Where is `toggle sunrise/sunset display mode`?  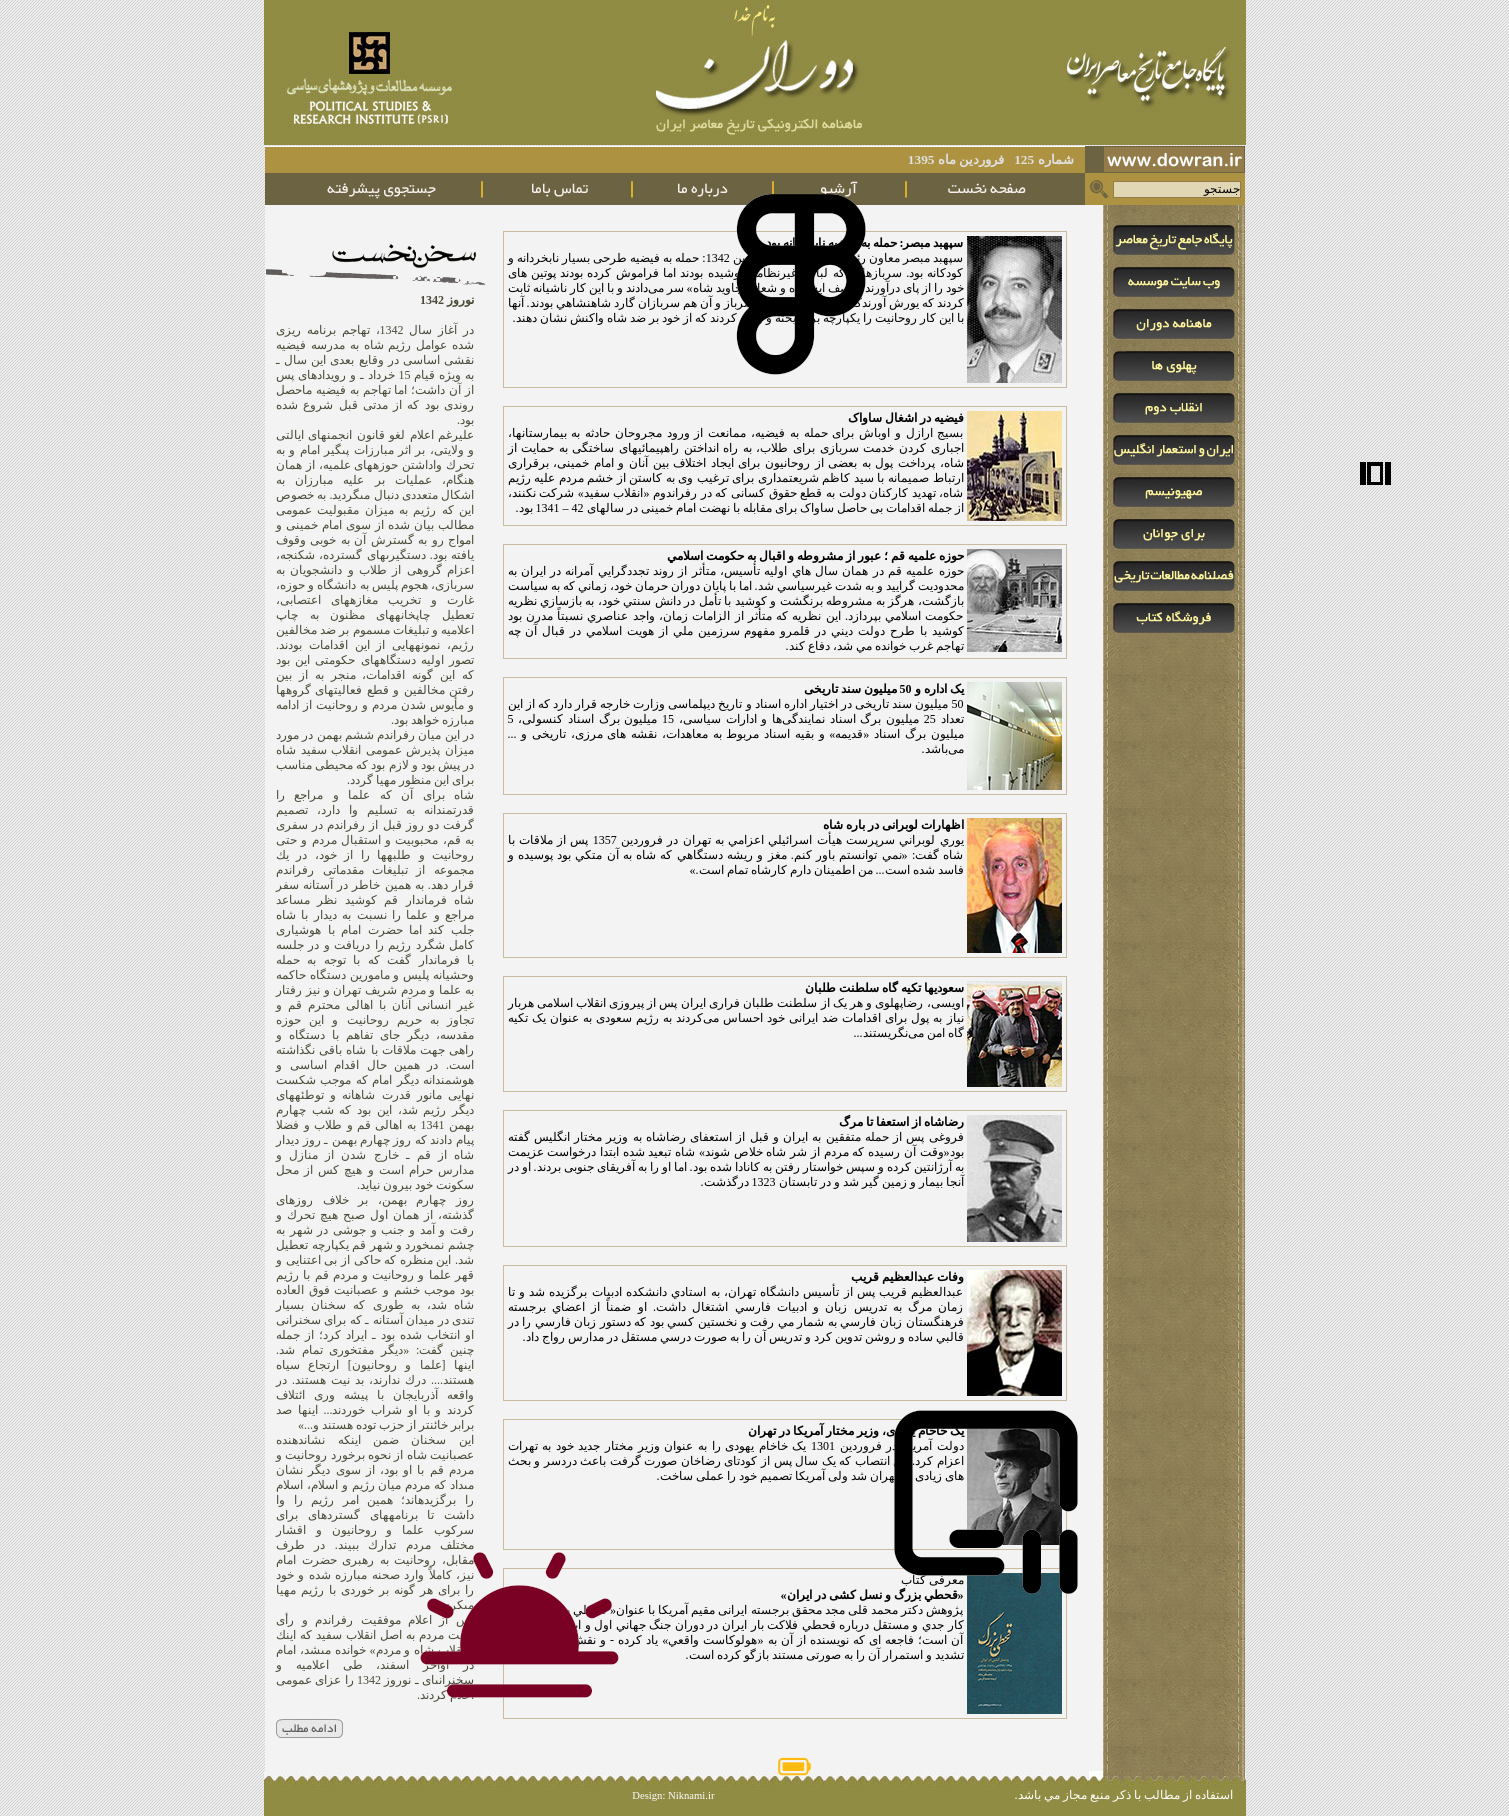
toggle sunrise/sunset display mode is located at coordinates (519, 1631).